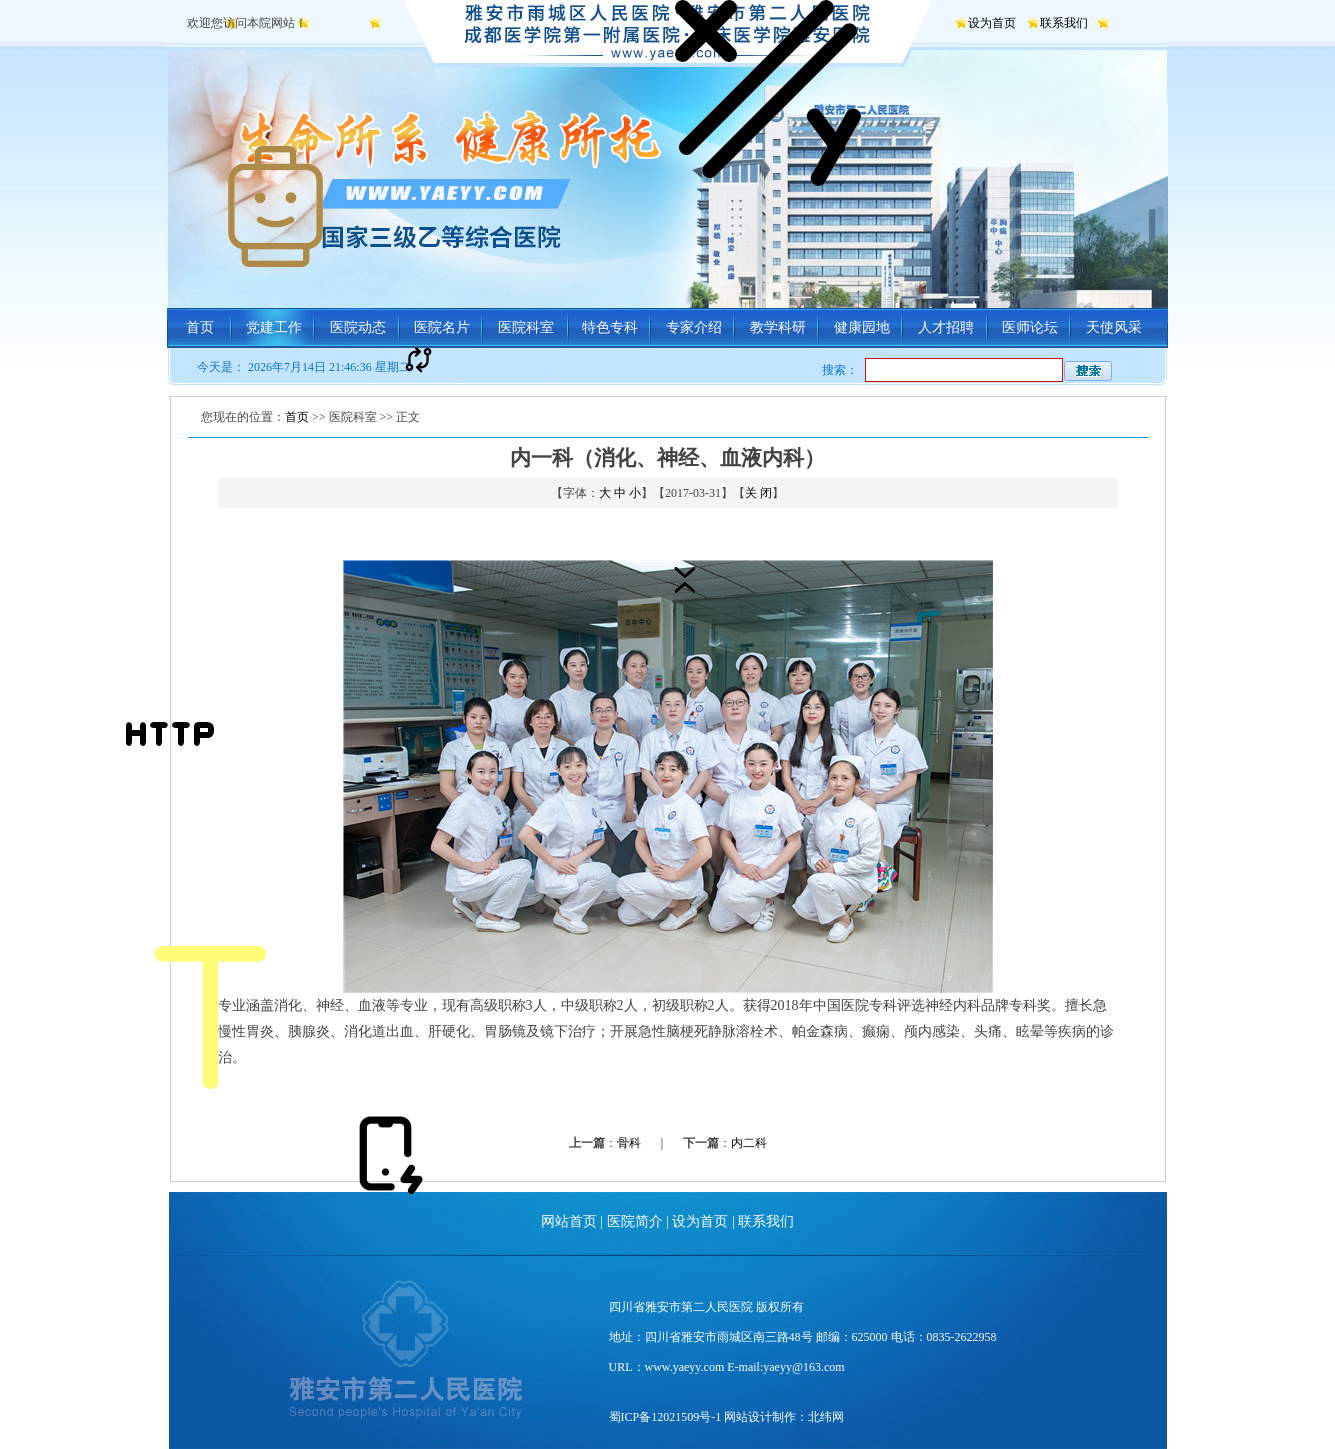 This screenshot has height=1449, width=1335. I want to click on perform floor division operation (x ÷ y rounded down), so click(768, 93).